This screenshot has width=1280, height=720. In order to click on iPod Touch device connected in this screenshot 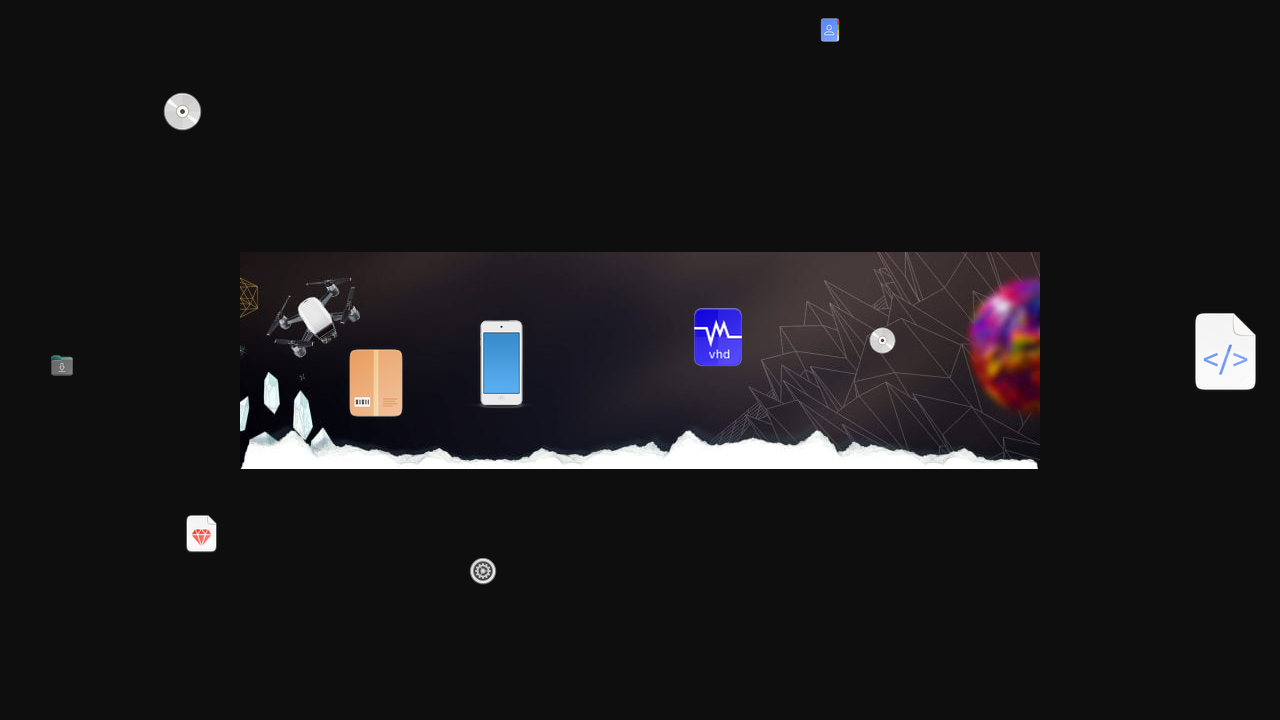, I will do `click(501, 364)`.